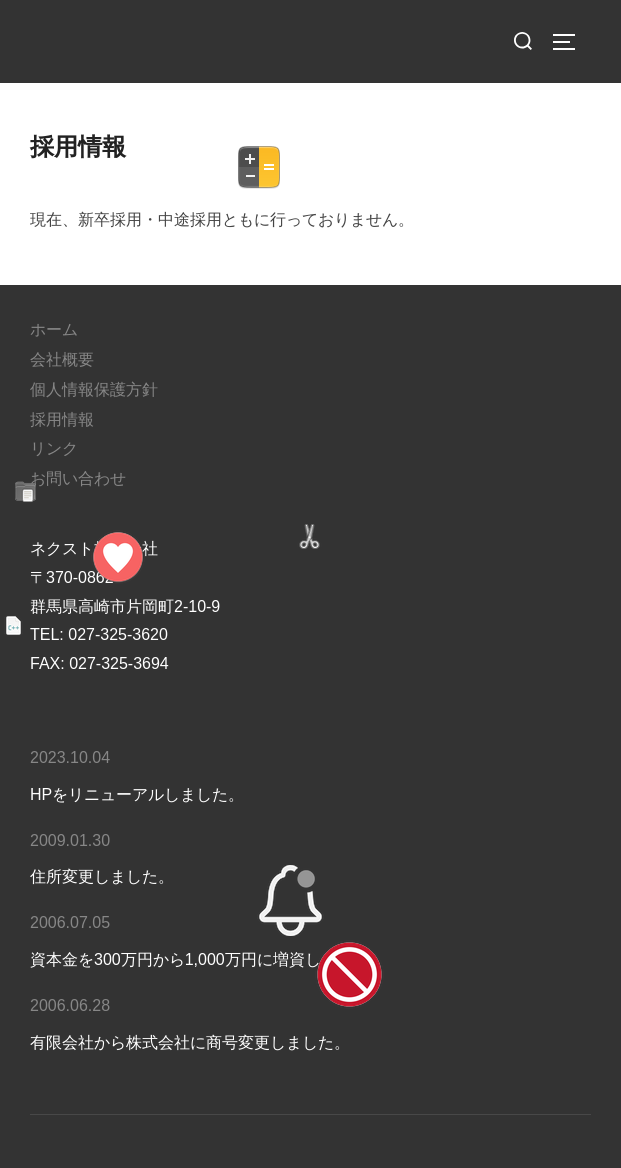 This screenshot has width=621, height=1168. Describe the element at coordinates (309, 536) in the screenshot. I see `cut selected content to clipboard` at that location.